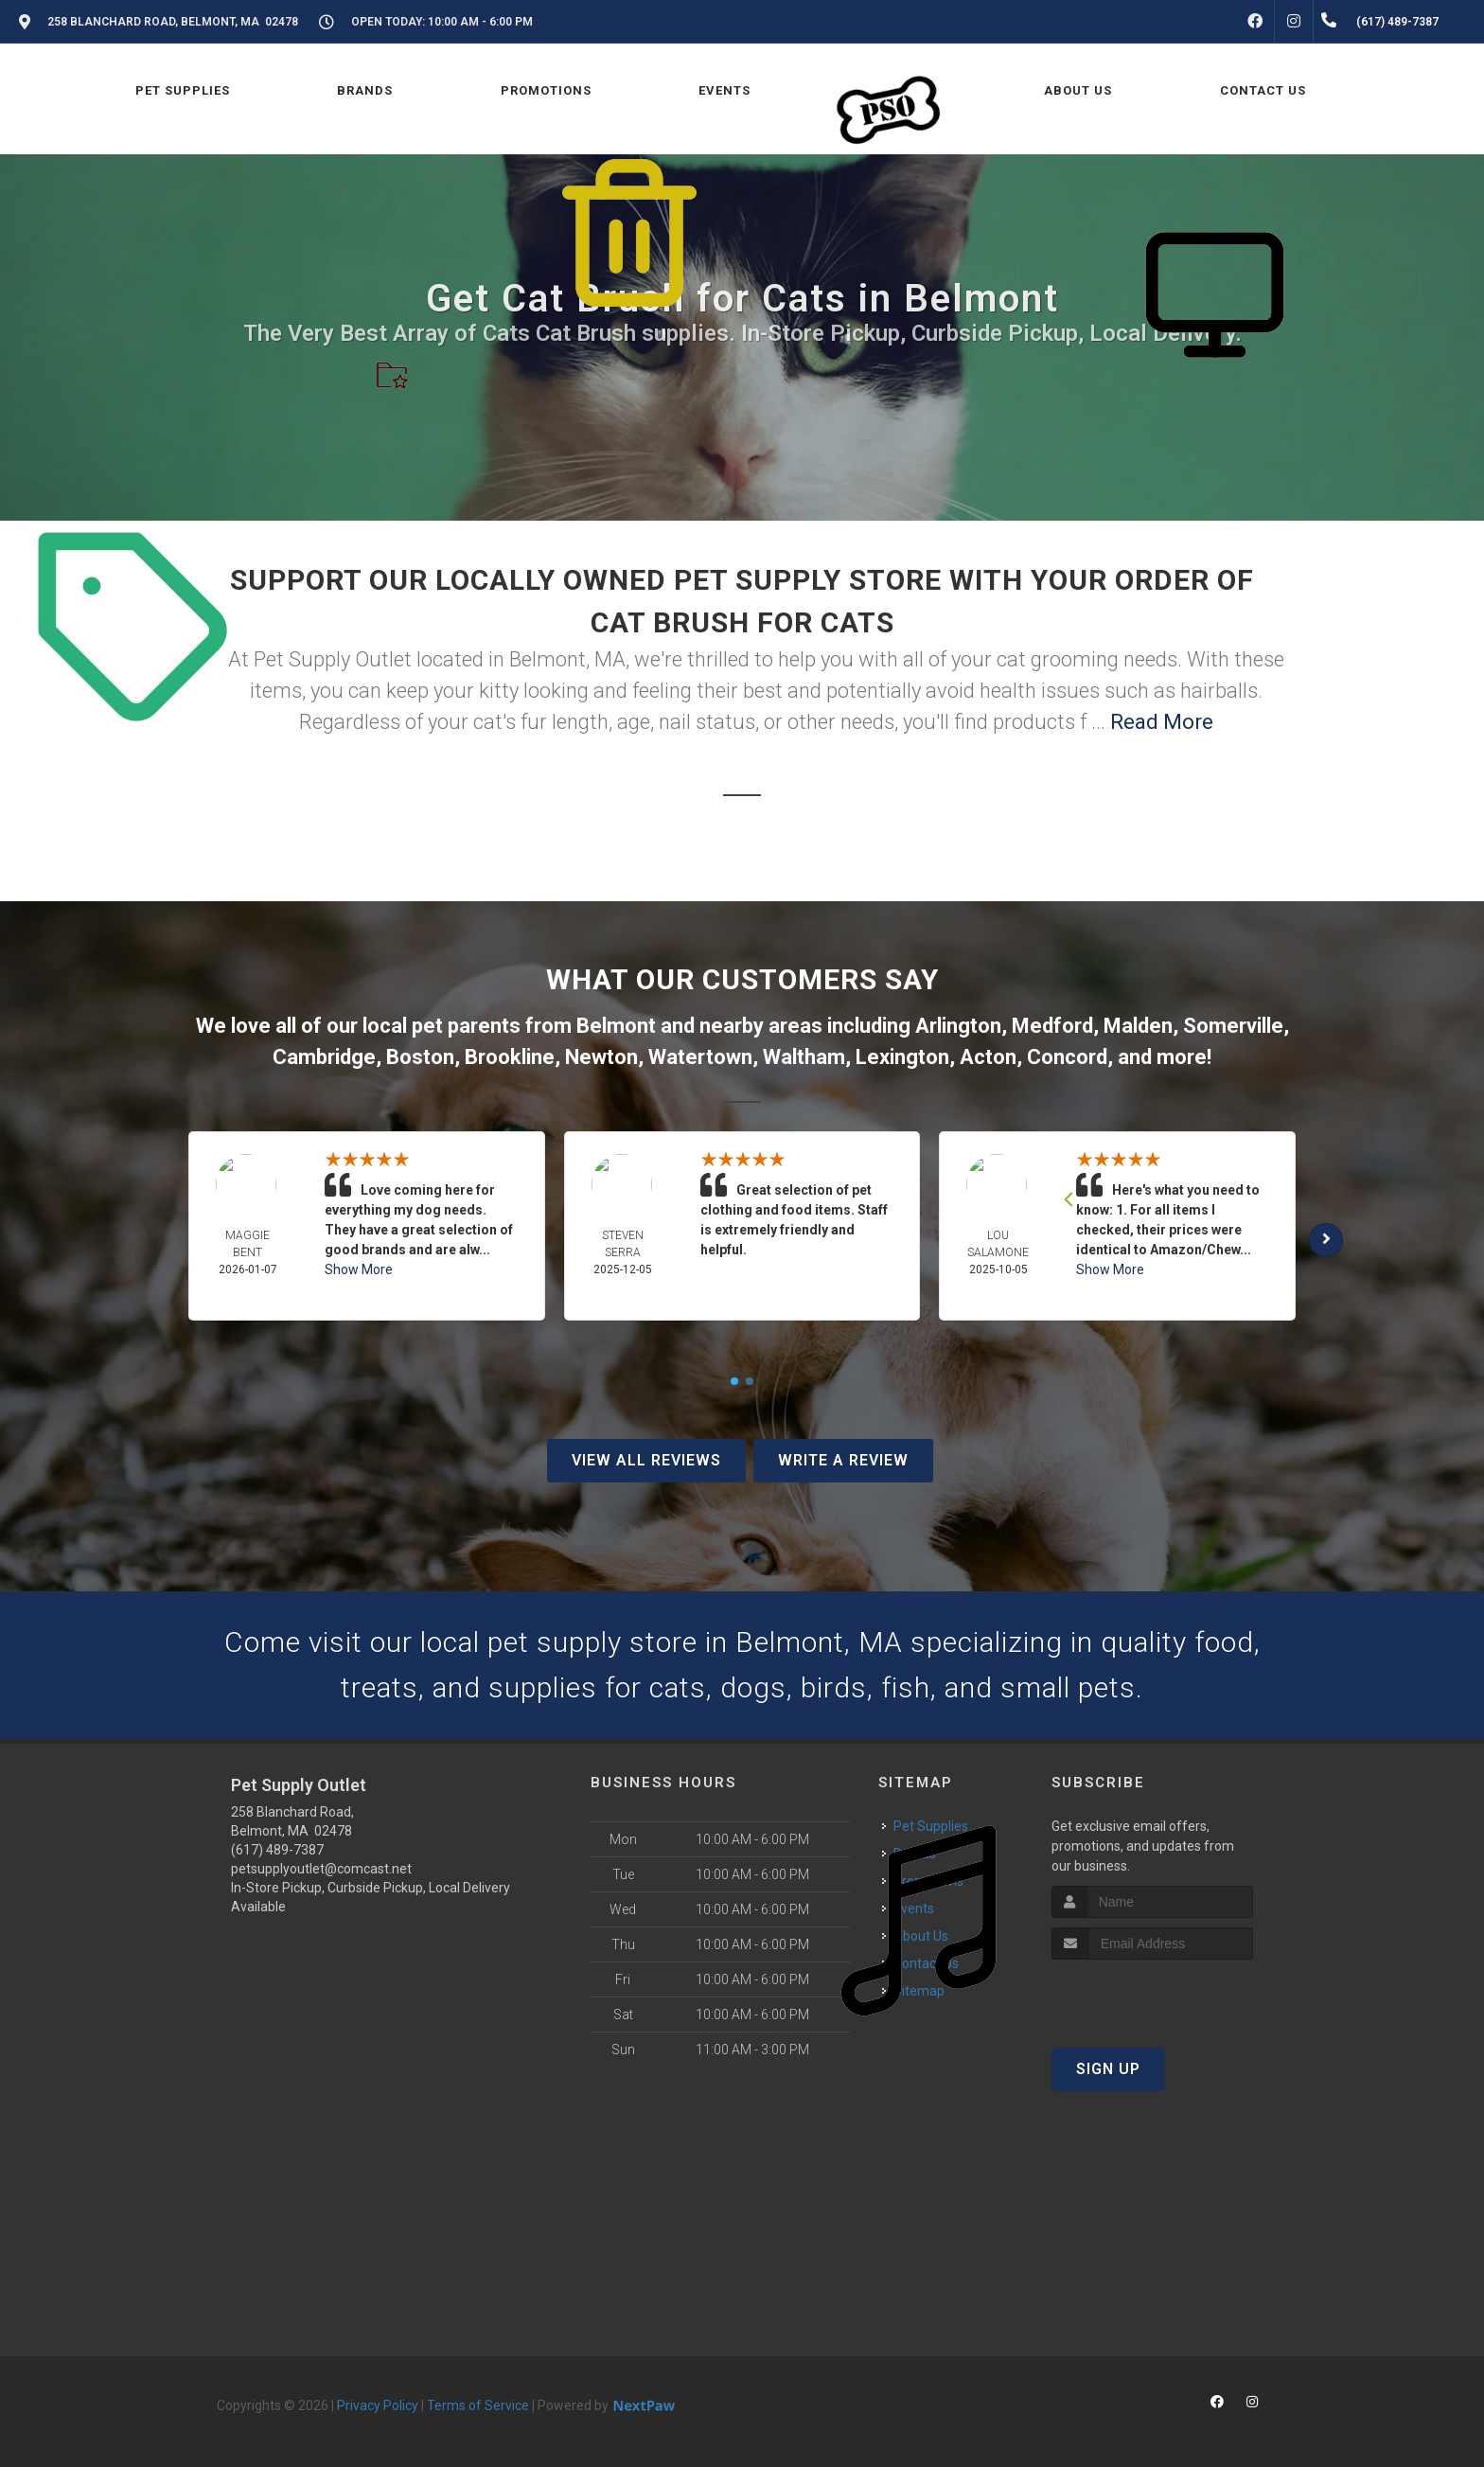 The height and width of the screenshot is (2467, 1484). I want to click on go back to the previous screen, so click(1069, 1199).